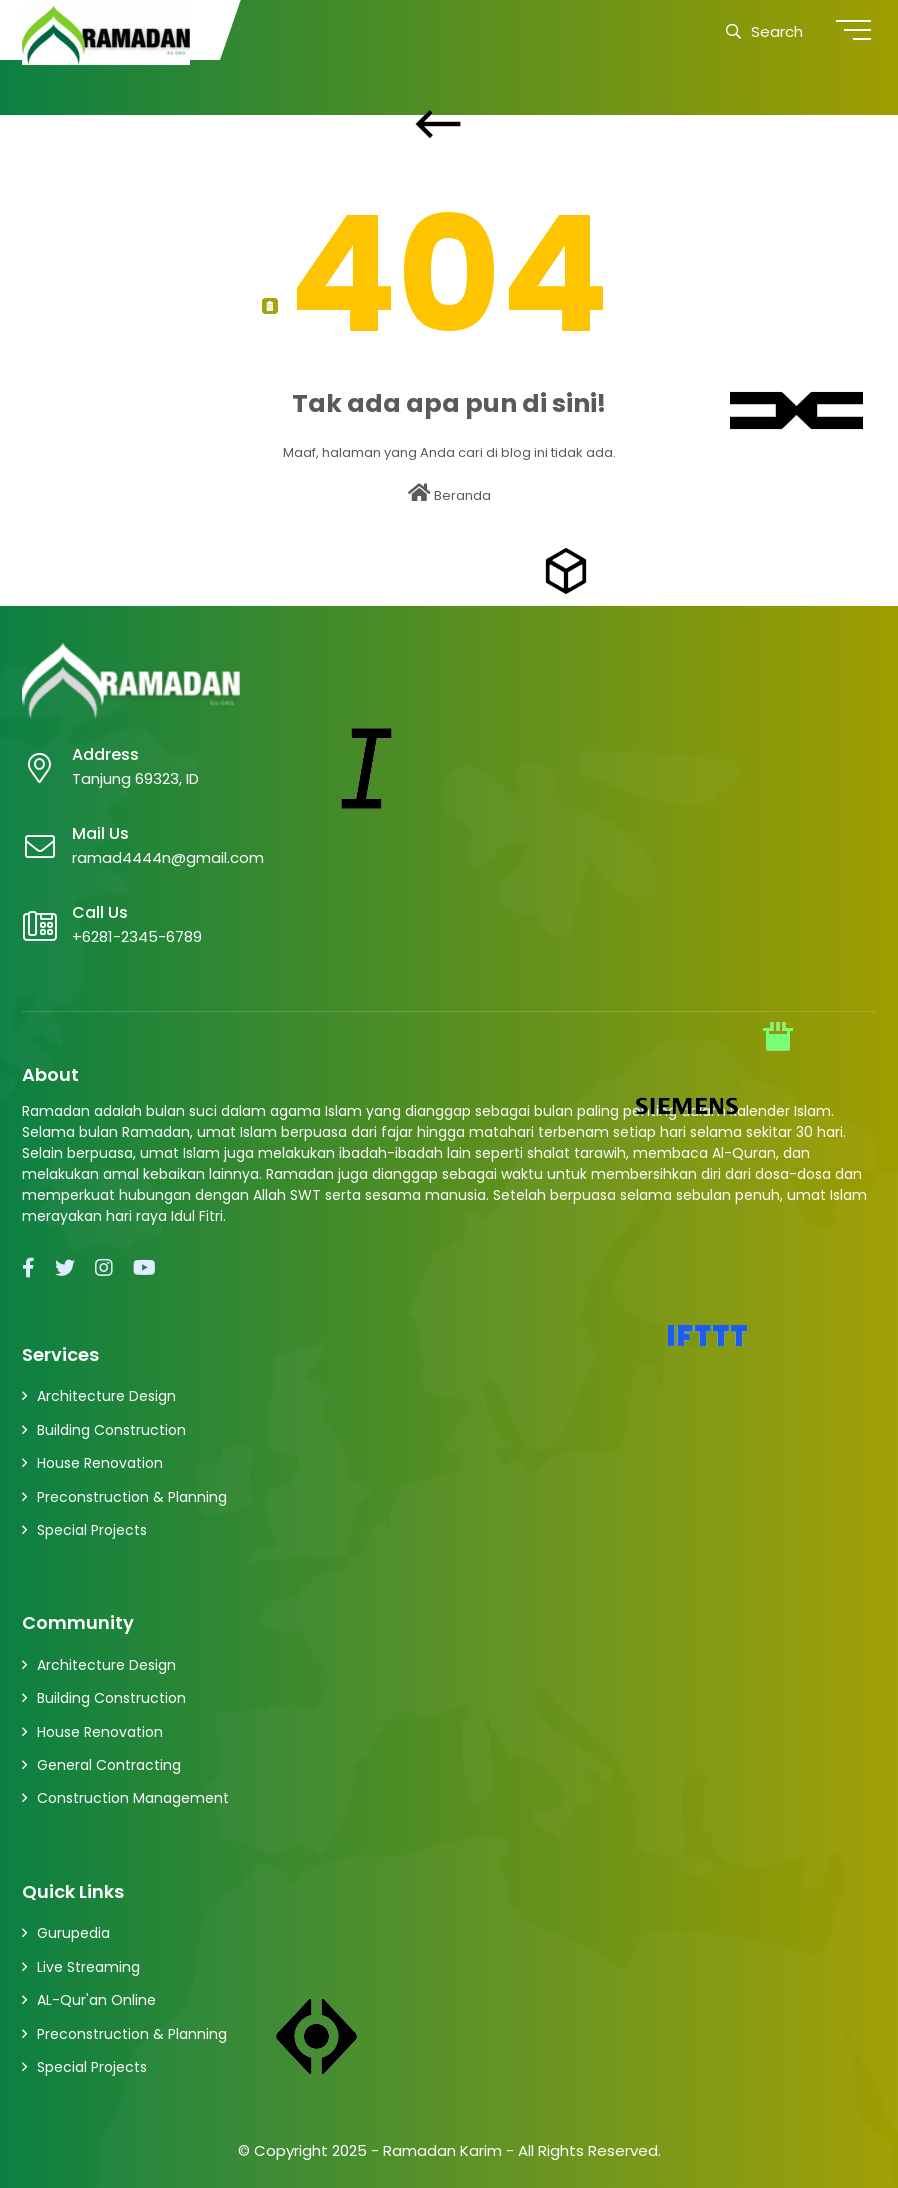 This screenshot has height=2188, width=898. What do you see at coordinates (270, 306) in the screenshot?
I see `namesilo domain registrar logo` at bounding box center [270, 306].